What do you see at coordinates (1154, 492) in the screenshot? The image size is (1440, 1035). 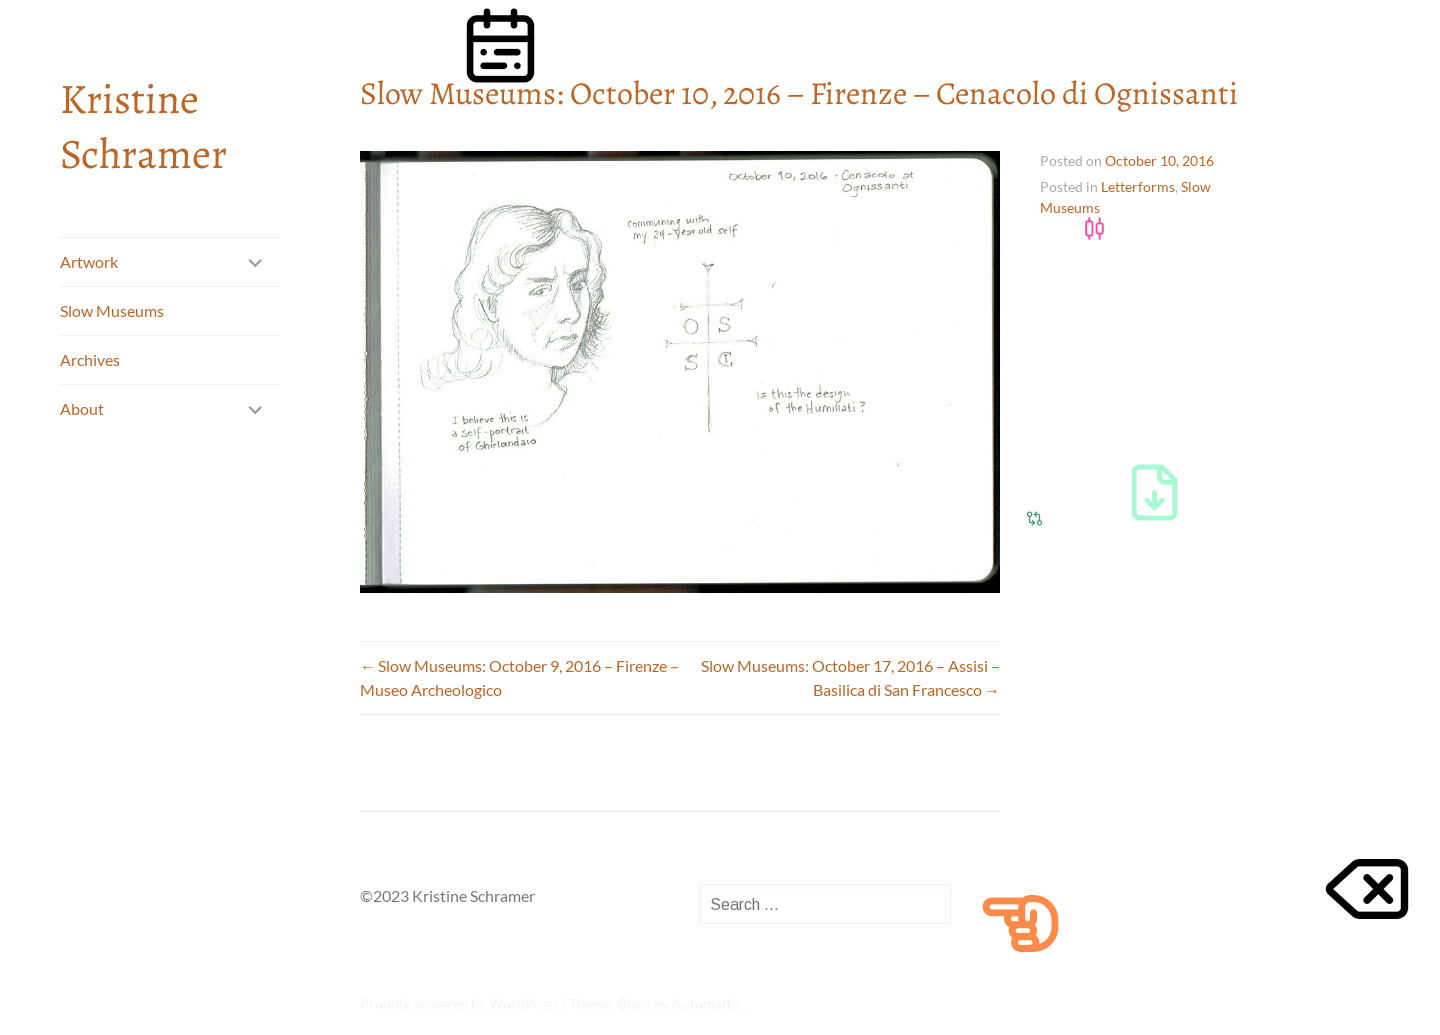 I see `download file` at bounding box center [1154, 492].